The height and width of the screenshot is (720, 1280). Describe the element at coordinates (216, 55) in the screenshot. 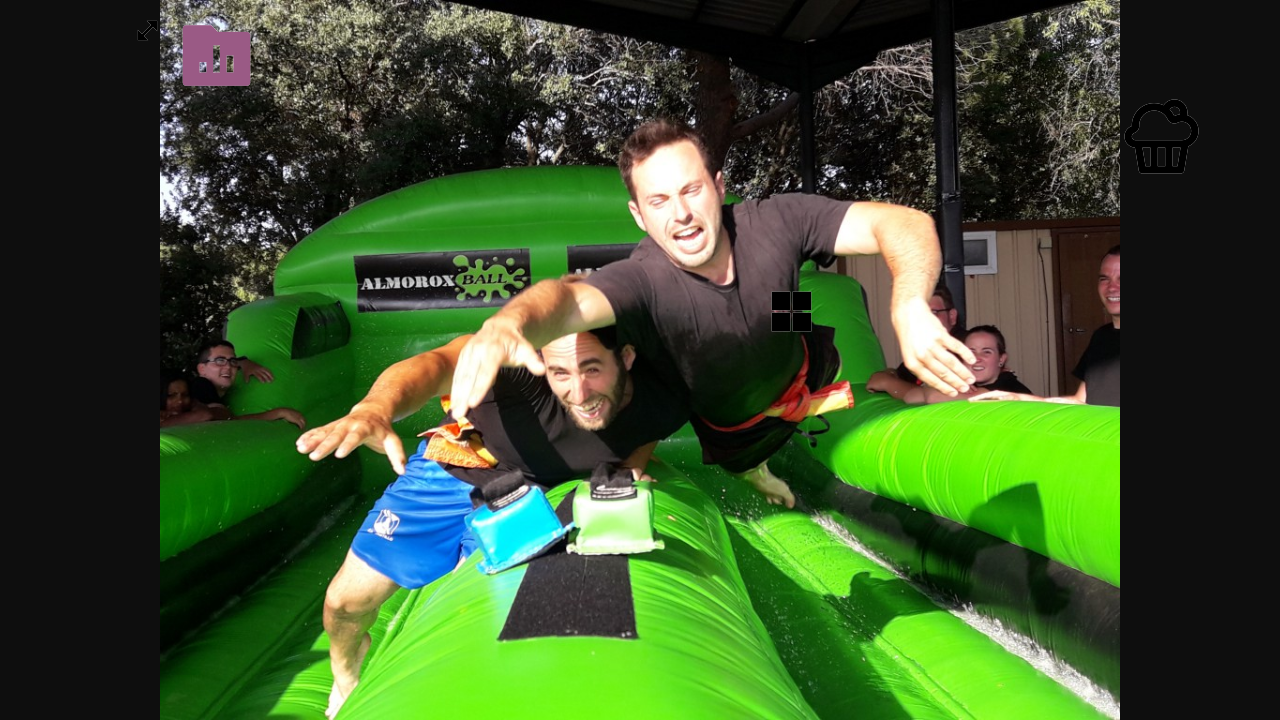

I see `open analytics or reports folder` at that location.